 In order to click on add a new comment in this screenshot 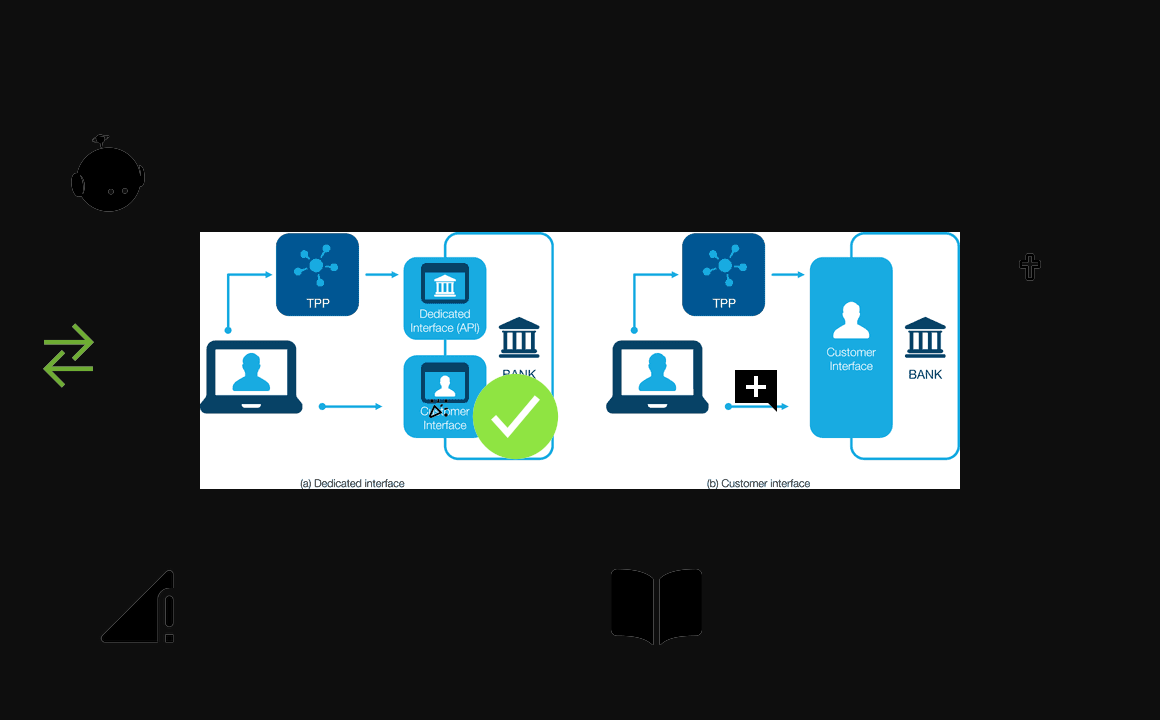, I will do `click(756, 391)`.